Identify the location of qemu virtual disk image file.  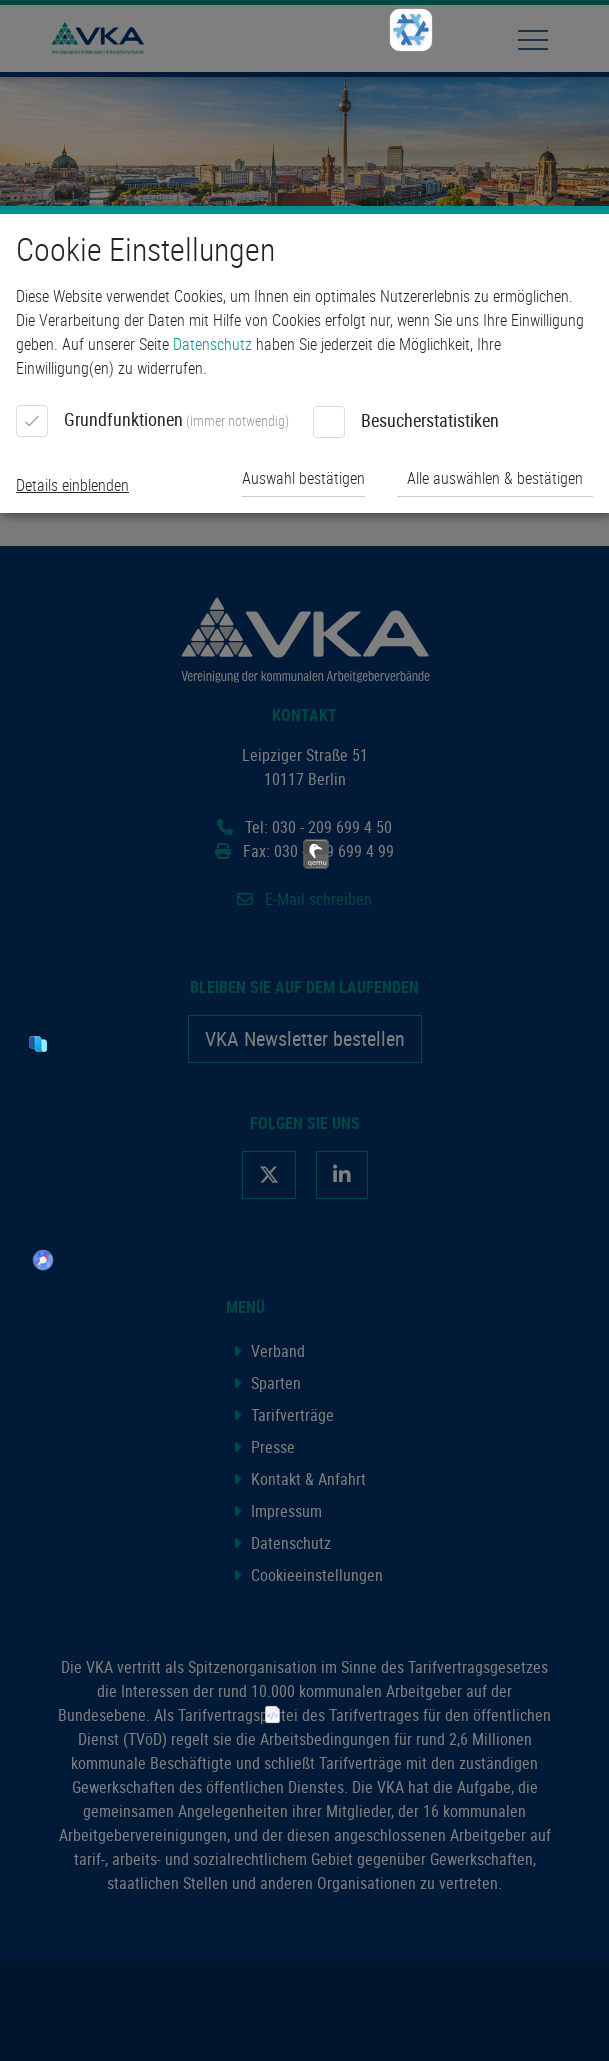
(316, 854).